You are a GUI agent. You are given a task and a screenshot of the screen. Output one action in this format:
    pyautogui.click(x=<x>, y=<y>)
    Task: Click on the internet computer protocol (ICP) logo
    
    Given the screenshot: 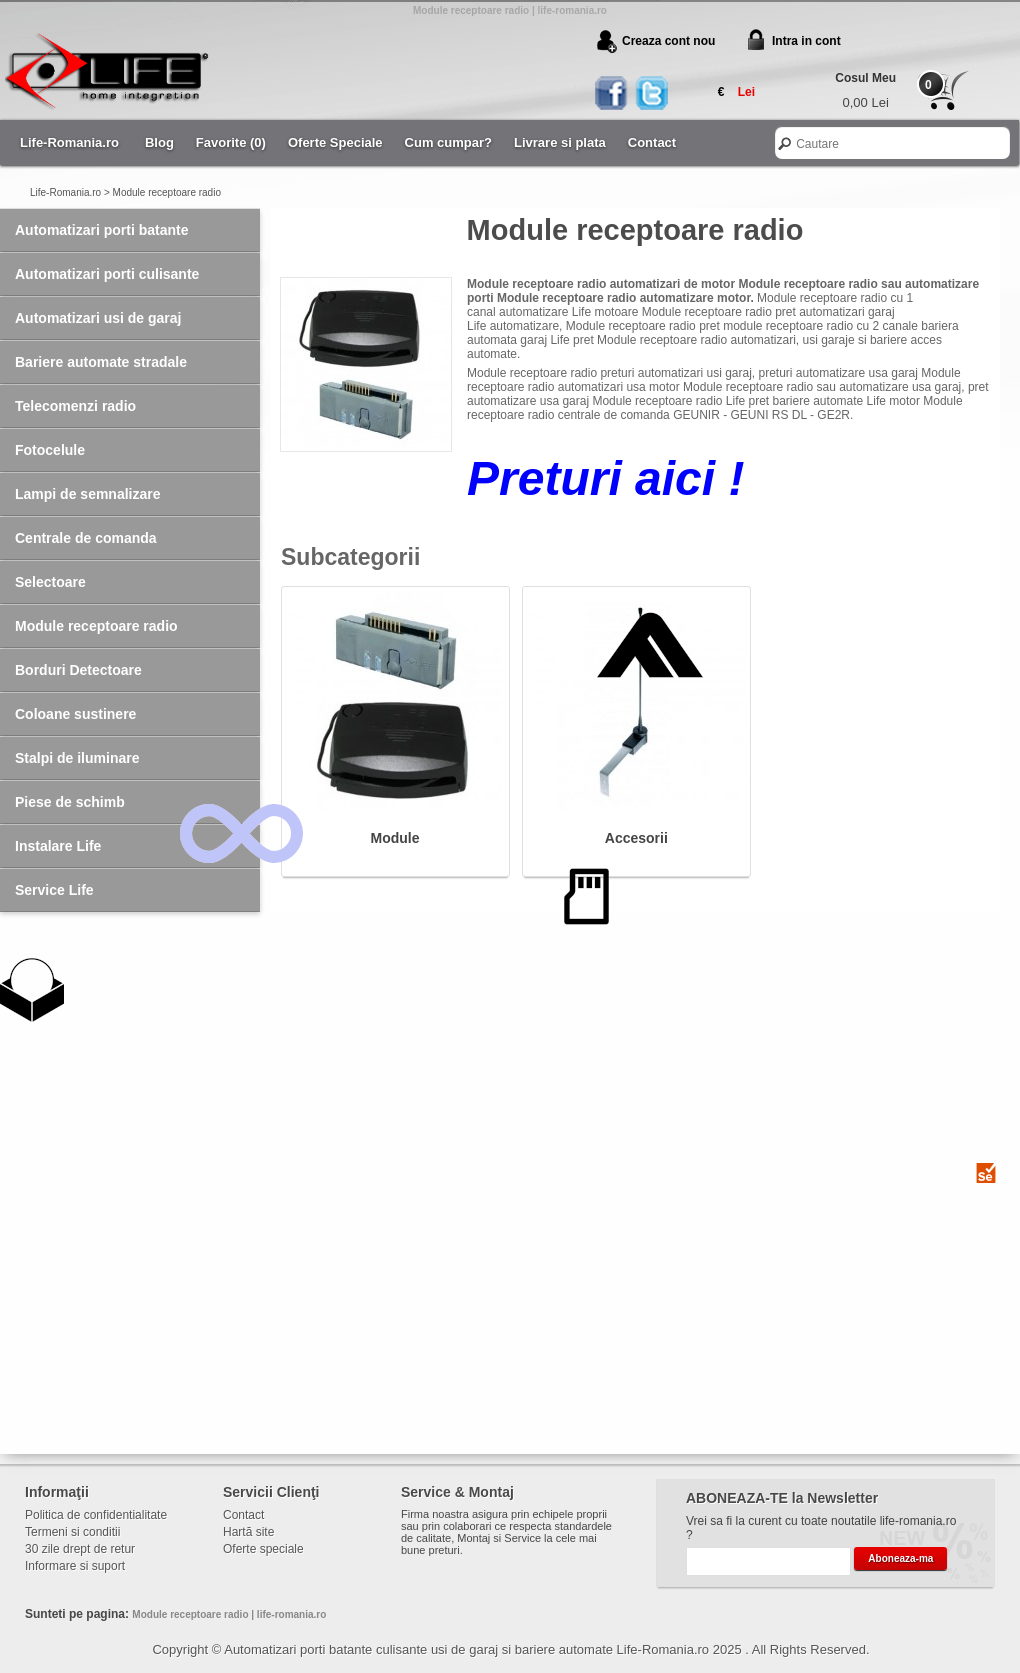 What is the action you would take?
    pyautogui.click(x=241, y=833)
    